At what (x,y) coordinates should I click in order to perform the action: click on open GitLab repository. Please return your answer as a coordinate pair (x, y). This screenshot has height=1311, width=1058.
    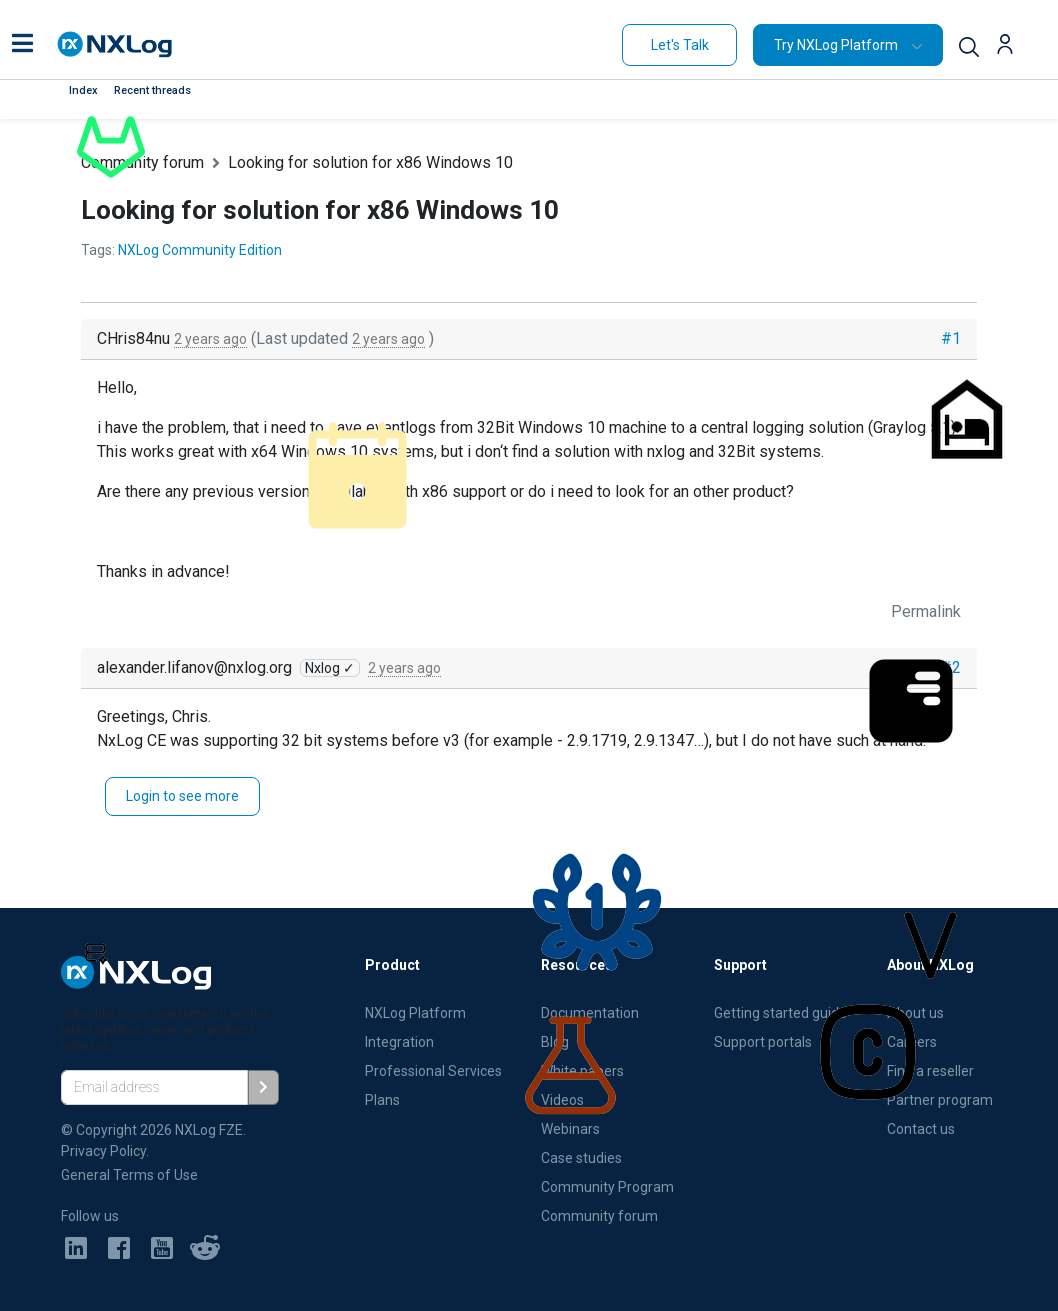
    Looking at the image, I should click on (111, 147).